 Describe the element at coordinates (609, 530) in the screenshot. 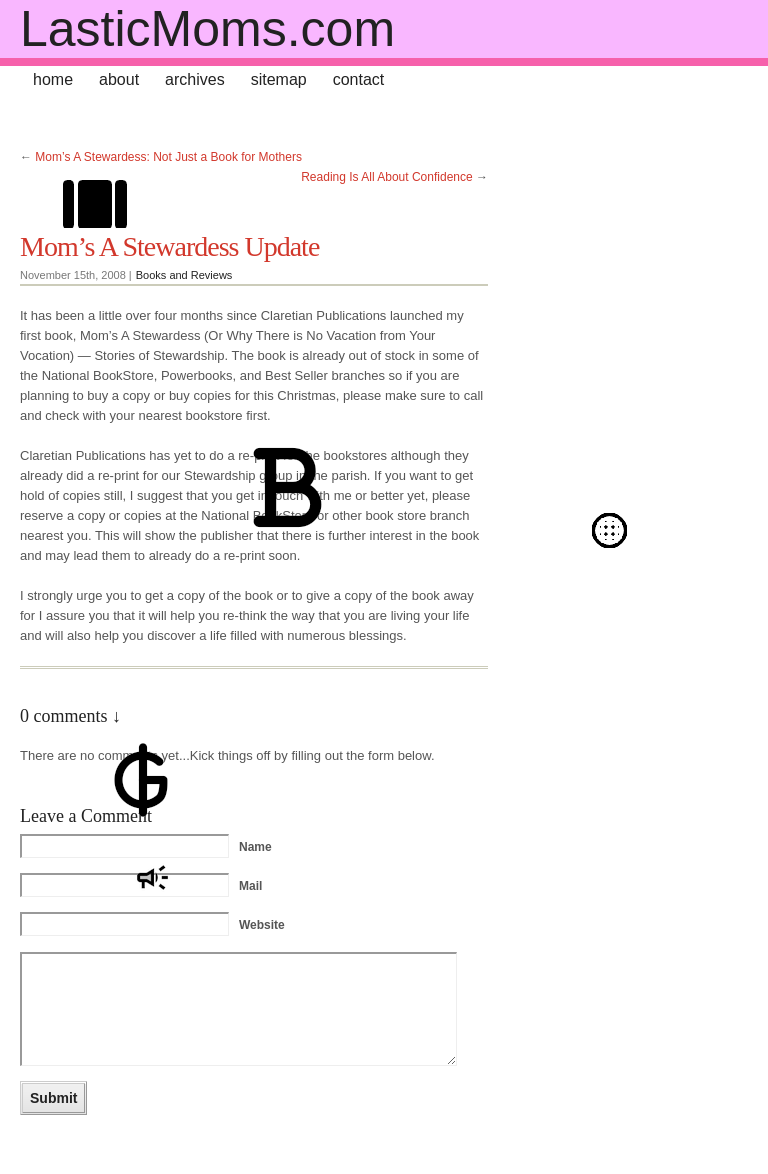

I see `apply circular blur effect to image` at that location.